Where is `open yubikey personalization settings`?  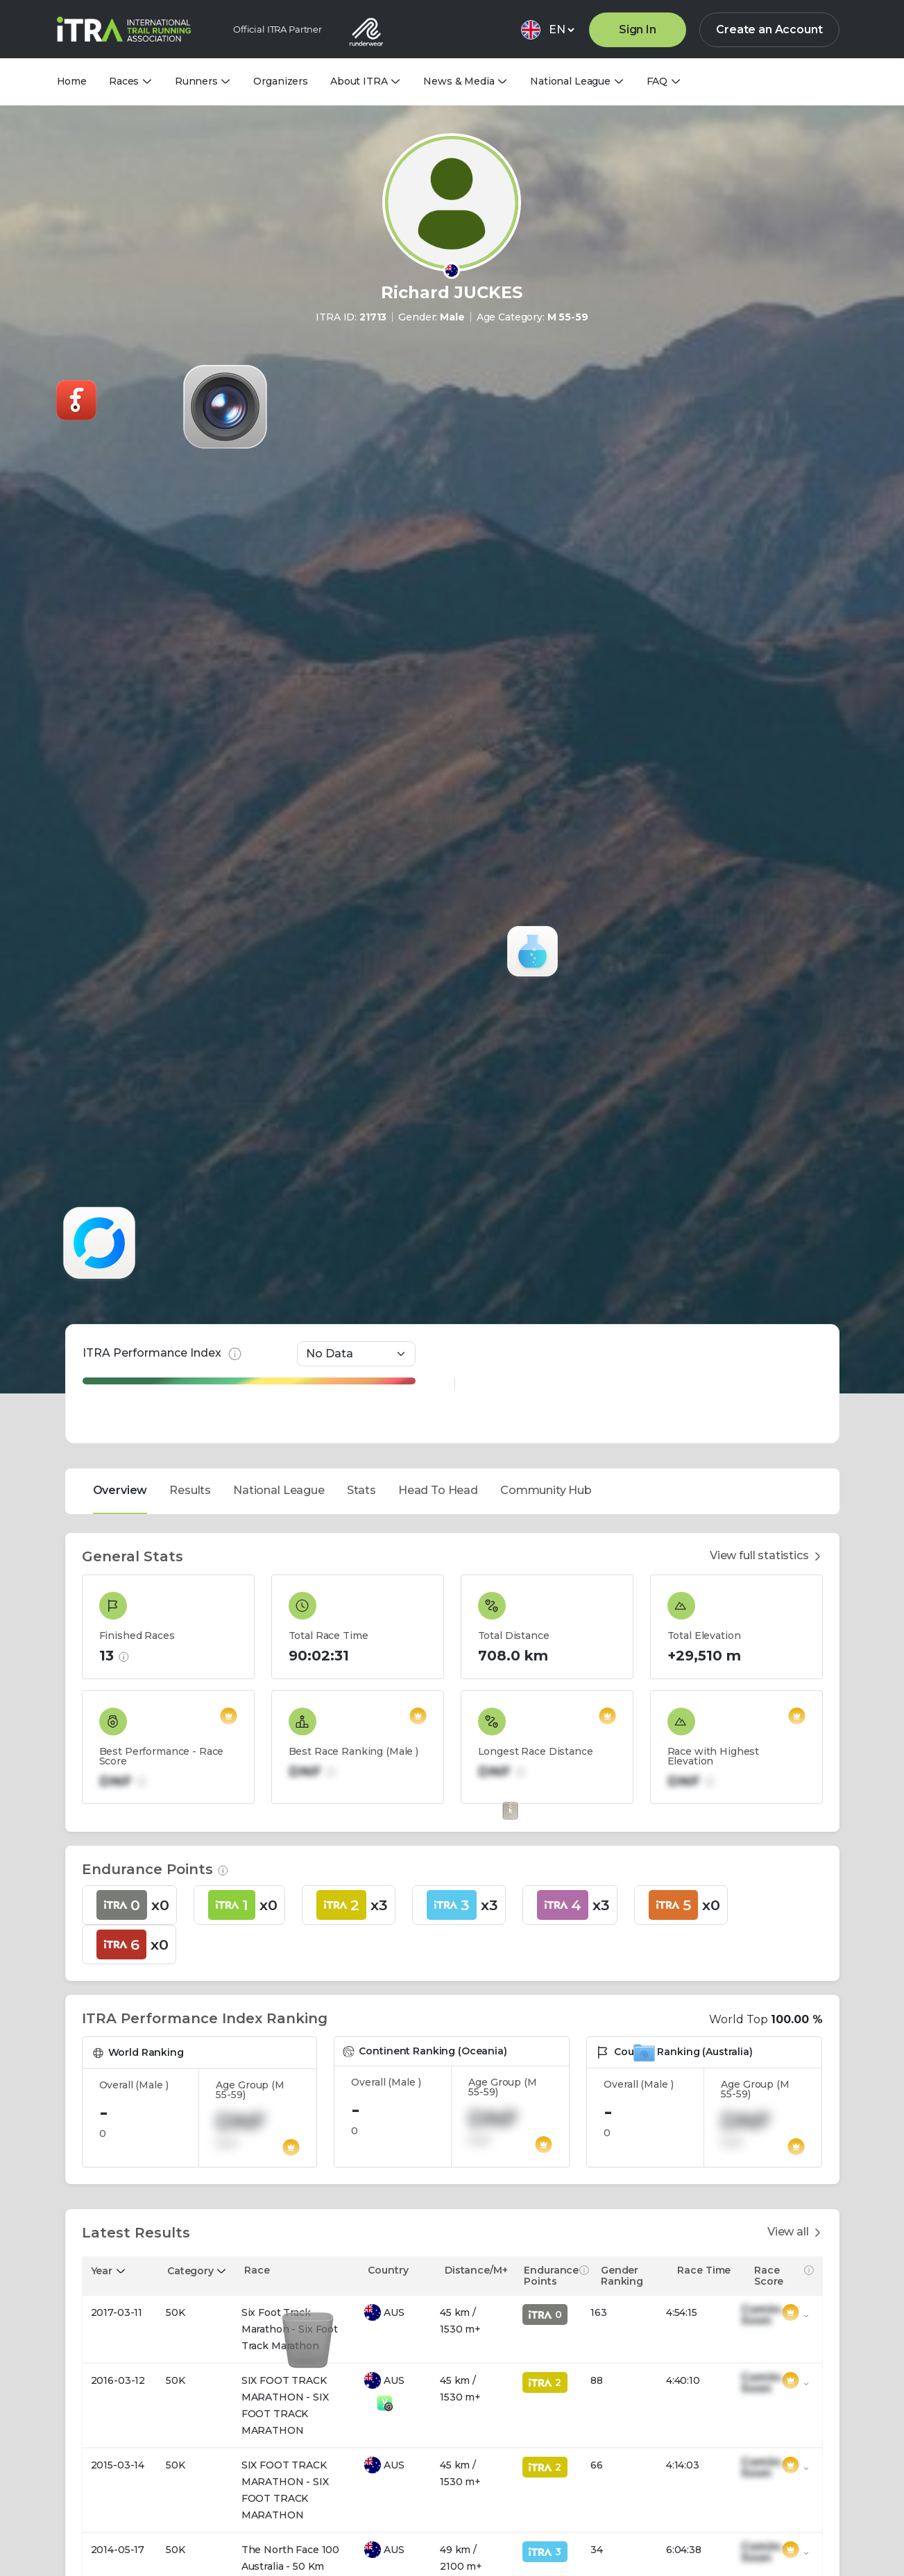
open yubikey personalization settings is located at coordinates (384, 2403).